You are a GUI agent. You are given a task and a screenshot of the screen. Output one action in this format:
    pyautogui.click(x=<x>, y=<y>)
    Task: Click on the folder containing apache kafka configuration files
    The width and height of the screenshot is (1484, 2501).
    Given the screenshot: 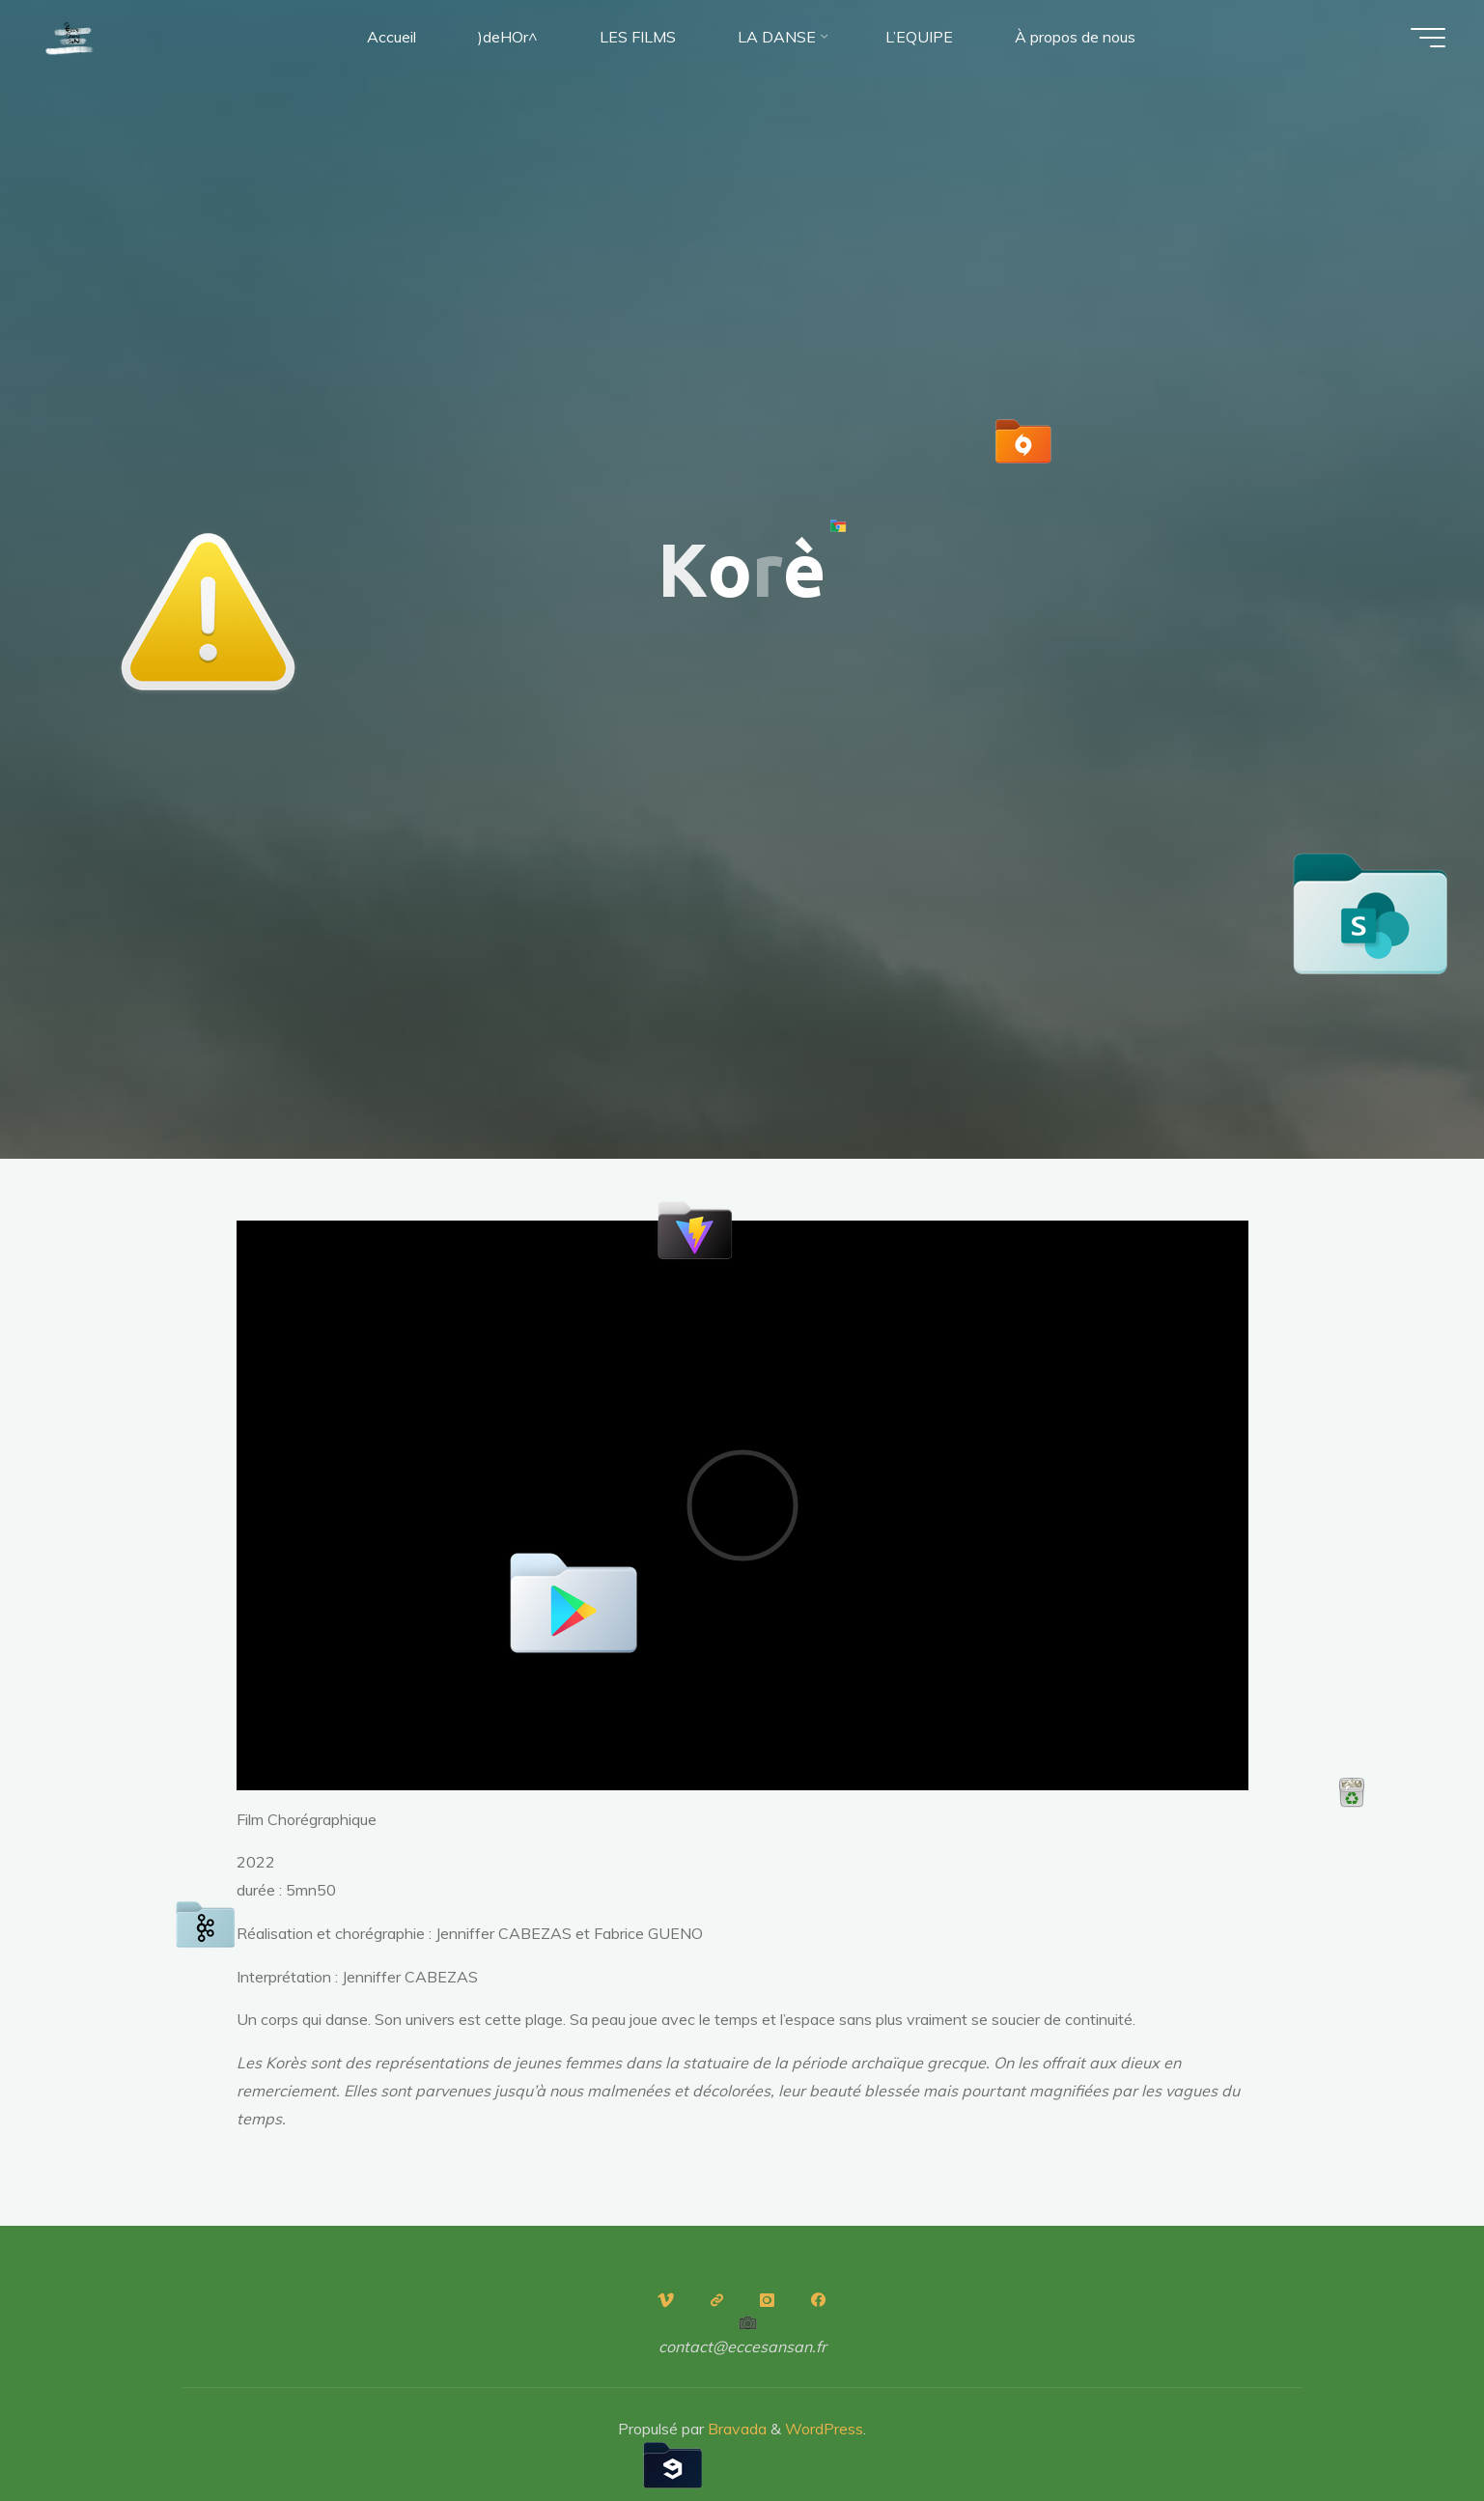 What is the action you would take?
    pyautogui.click(x=205, y=1925)
    